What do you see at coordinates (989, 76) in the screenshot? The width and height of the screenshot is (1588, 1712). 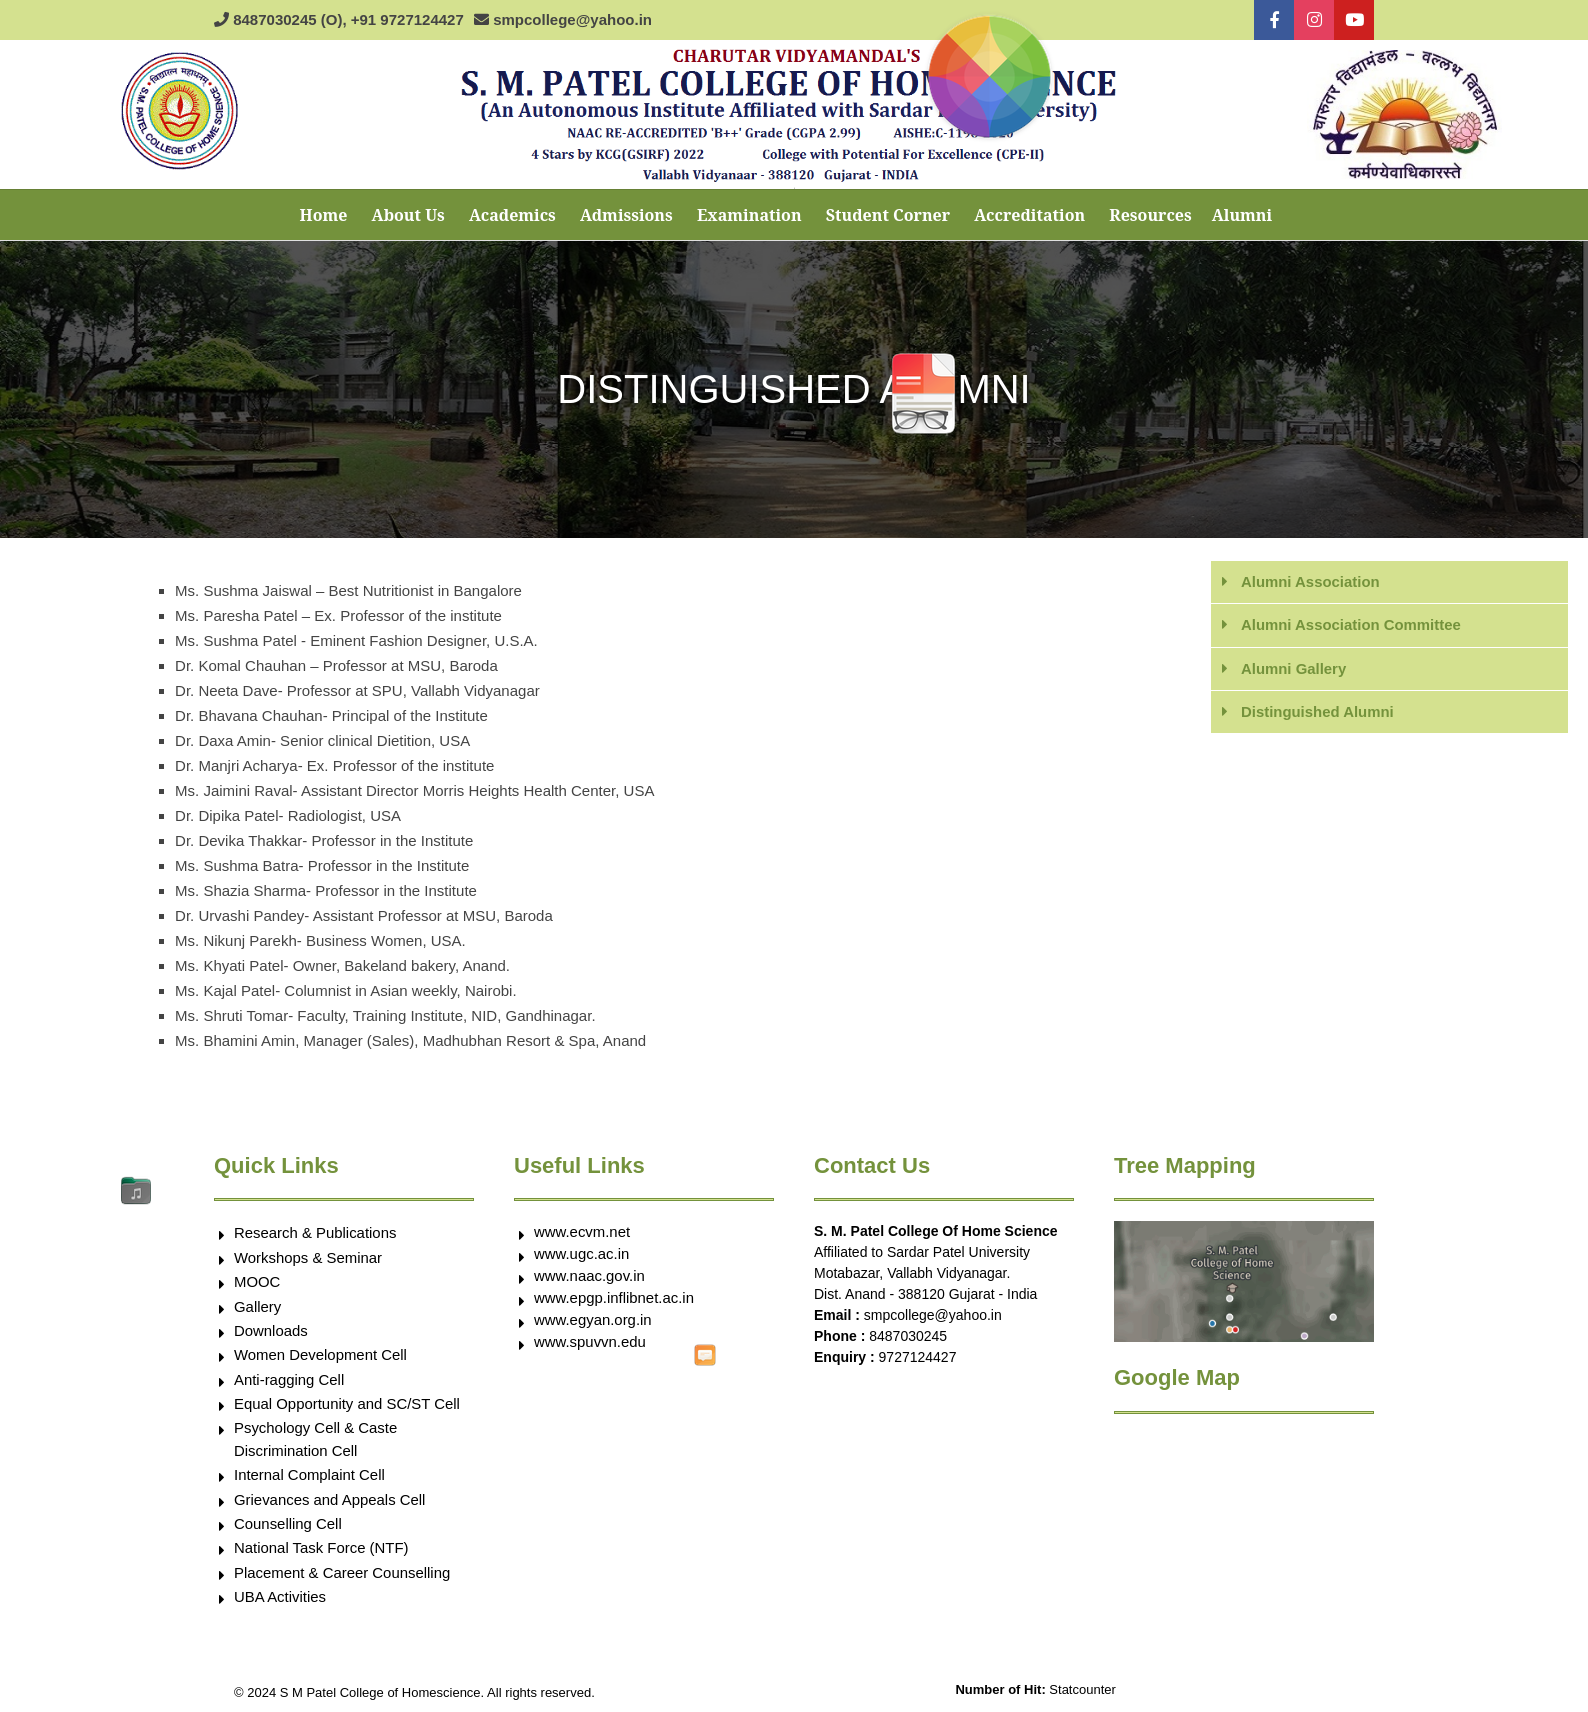 I see `open color preferences or theme settings` at bounding box center [989, 76].